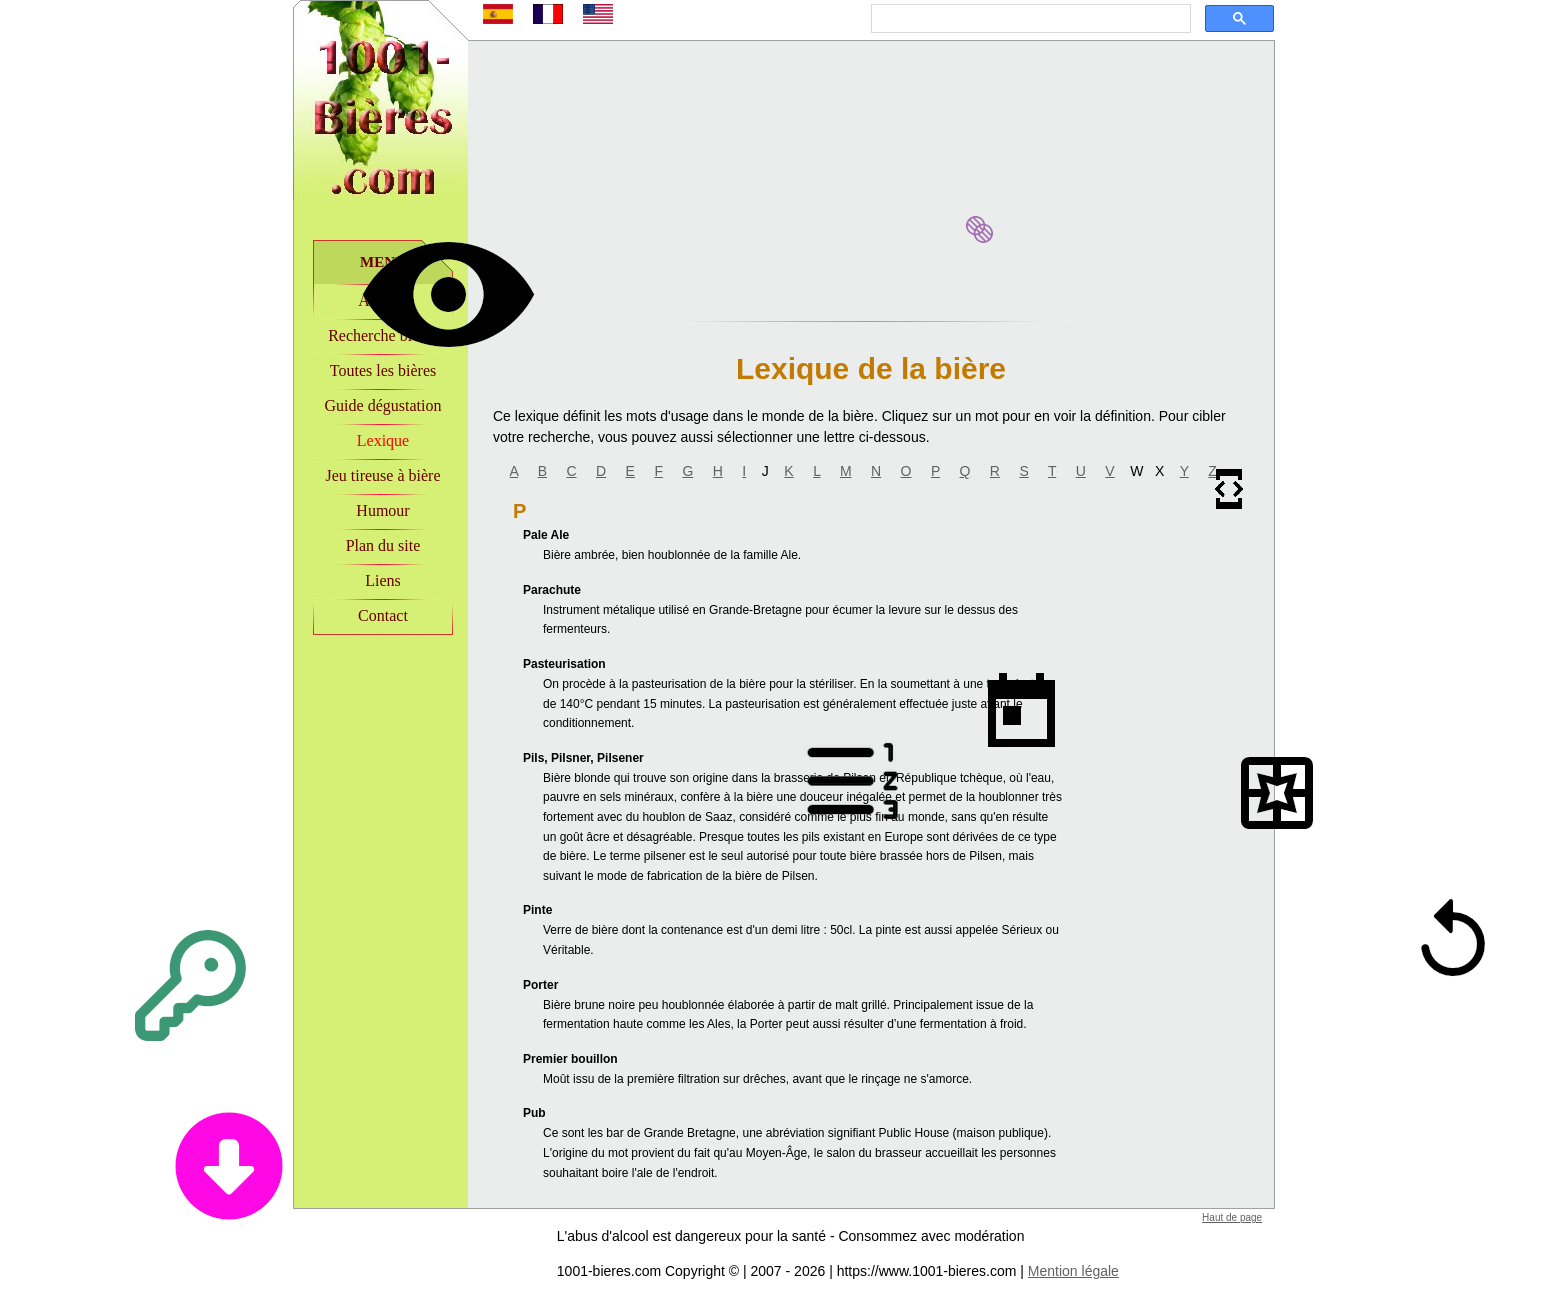 This screenshot has height=1299, width=1568. I want to click on replay or restart media from the beginning, so click(1453, 940).